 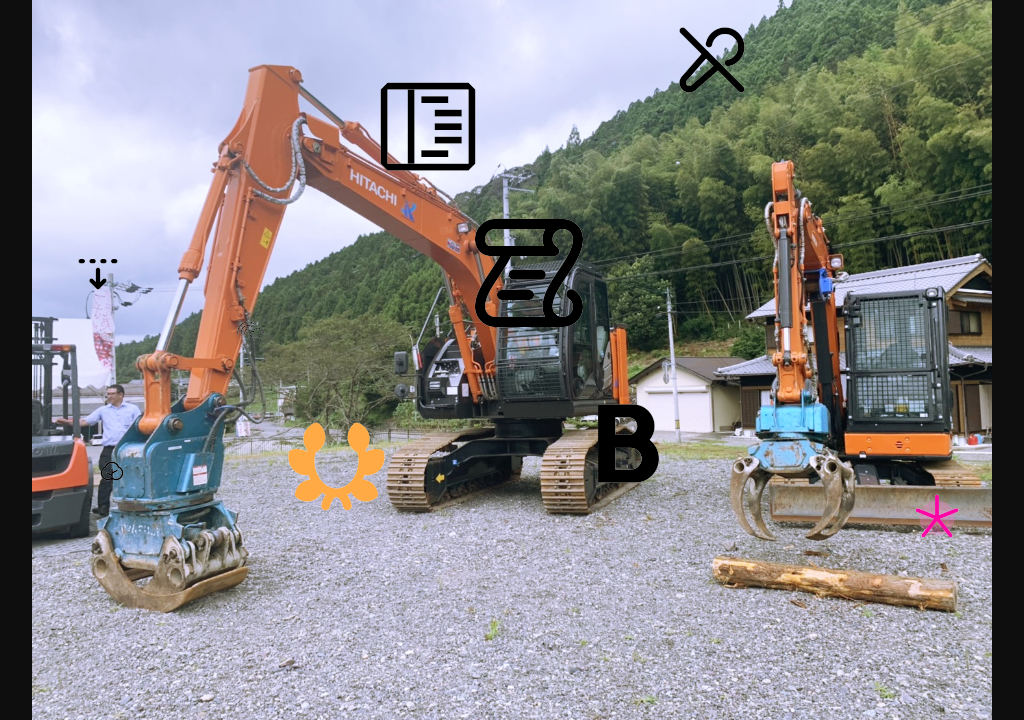 What do you see at coordinates (112, 473) in the screenshot?
I see `view parks or nature areas nearby` at bounding box center [112, 473].